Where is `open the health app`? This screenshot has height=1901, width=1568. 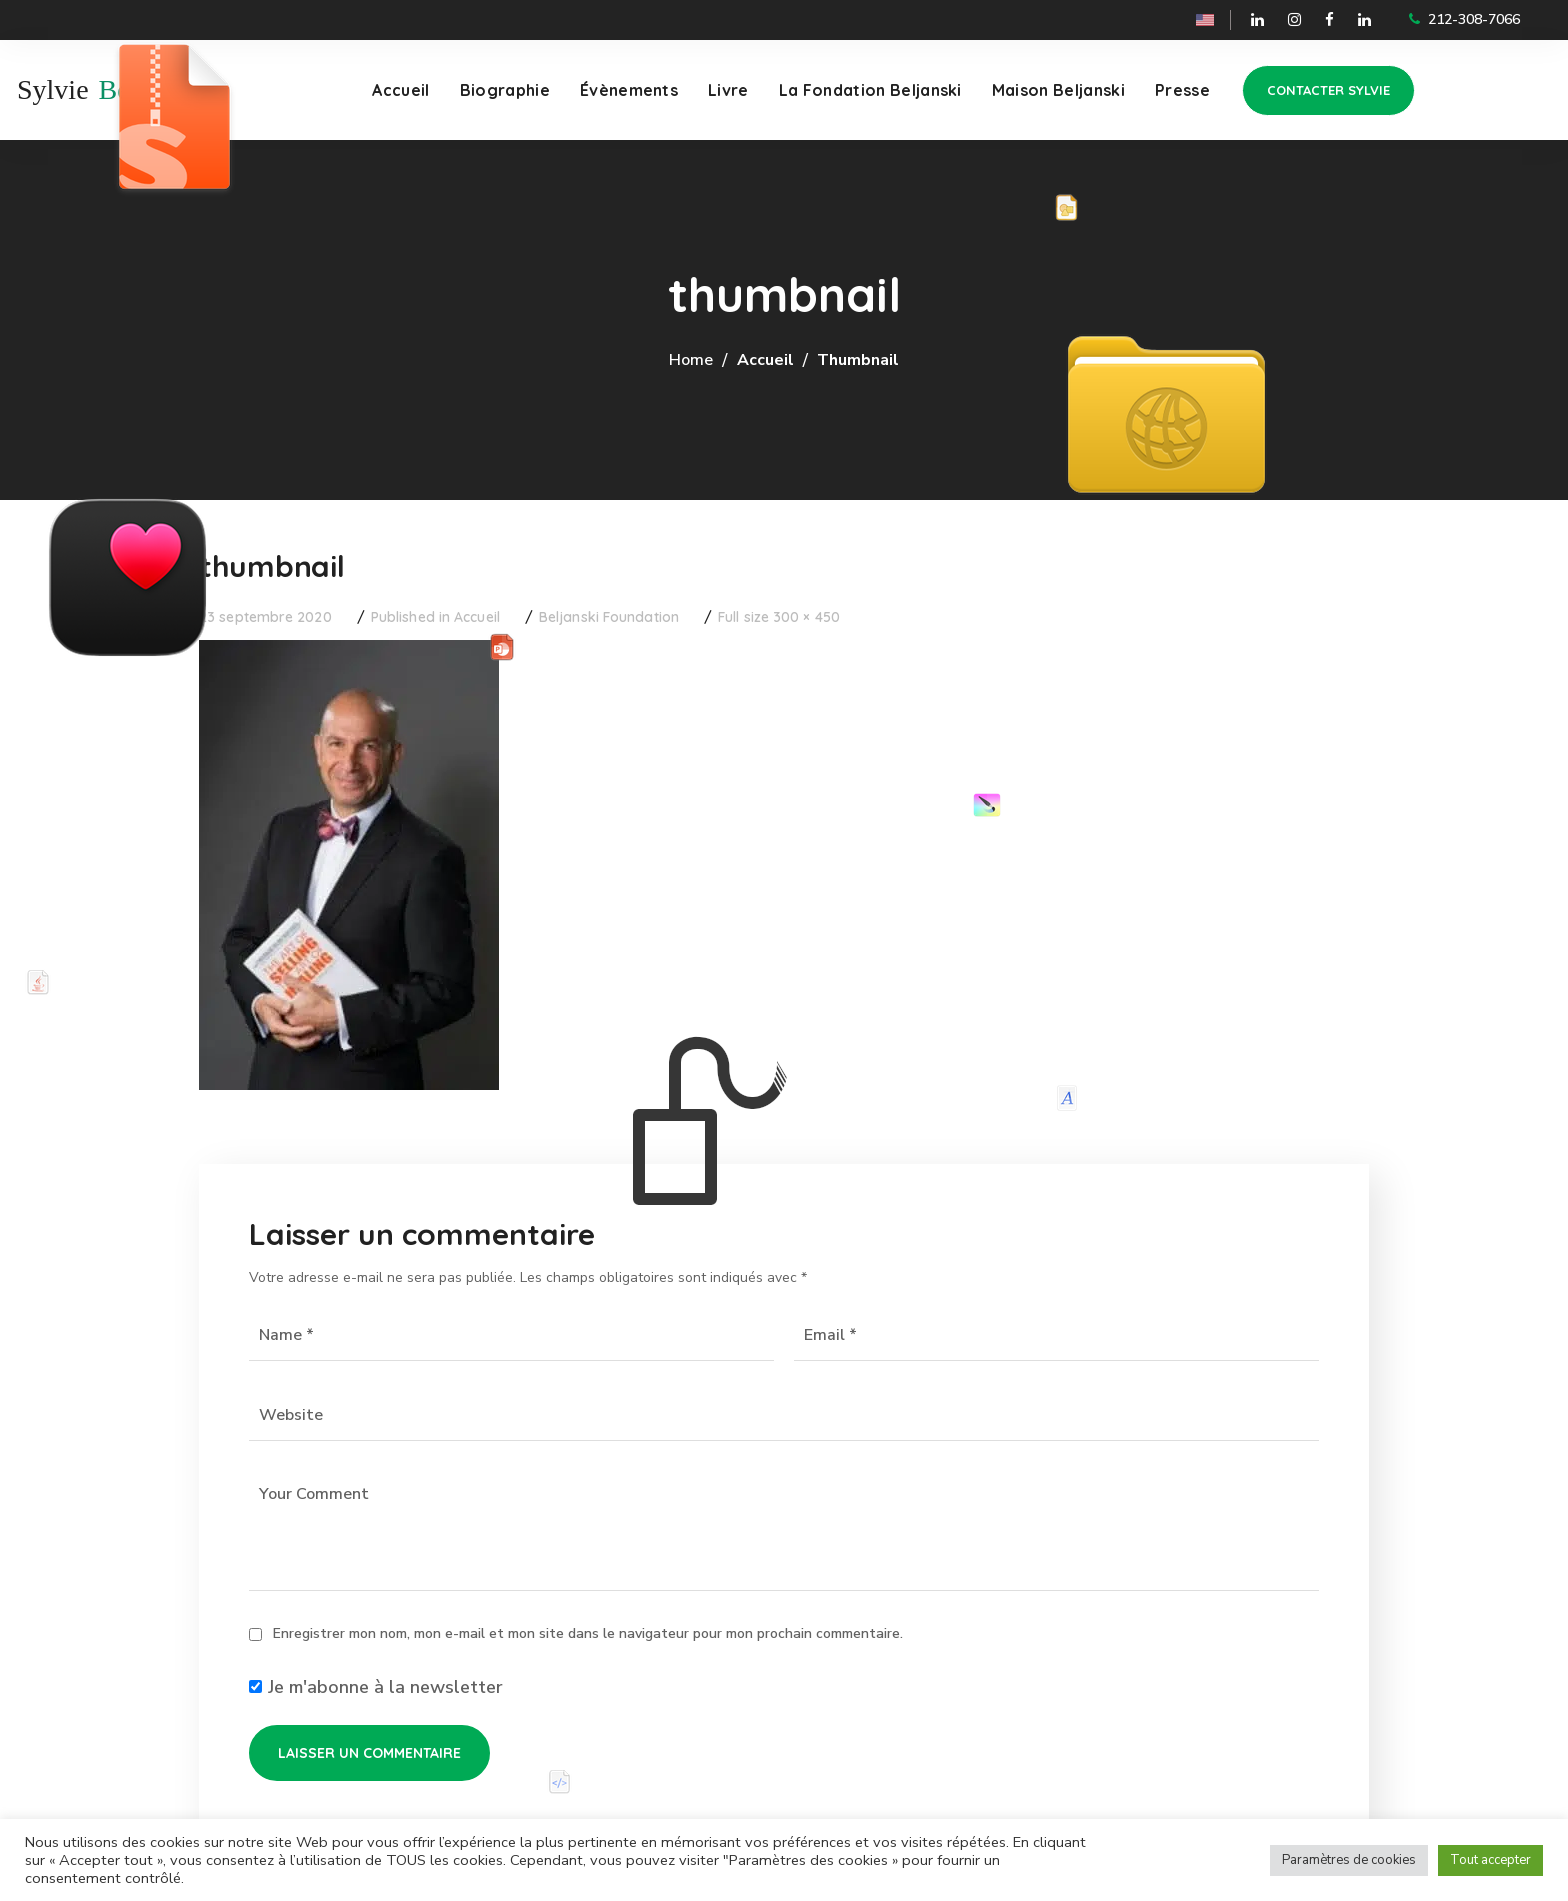 open the health app is located at coordinates (127, 577).